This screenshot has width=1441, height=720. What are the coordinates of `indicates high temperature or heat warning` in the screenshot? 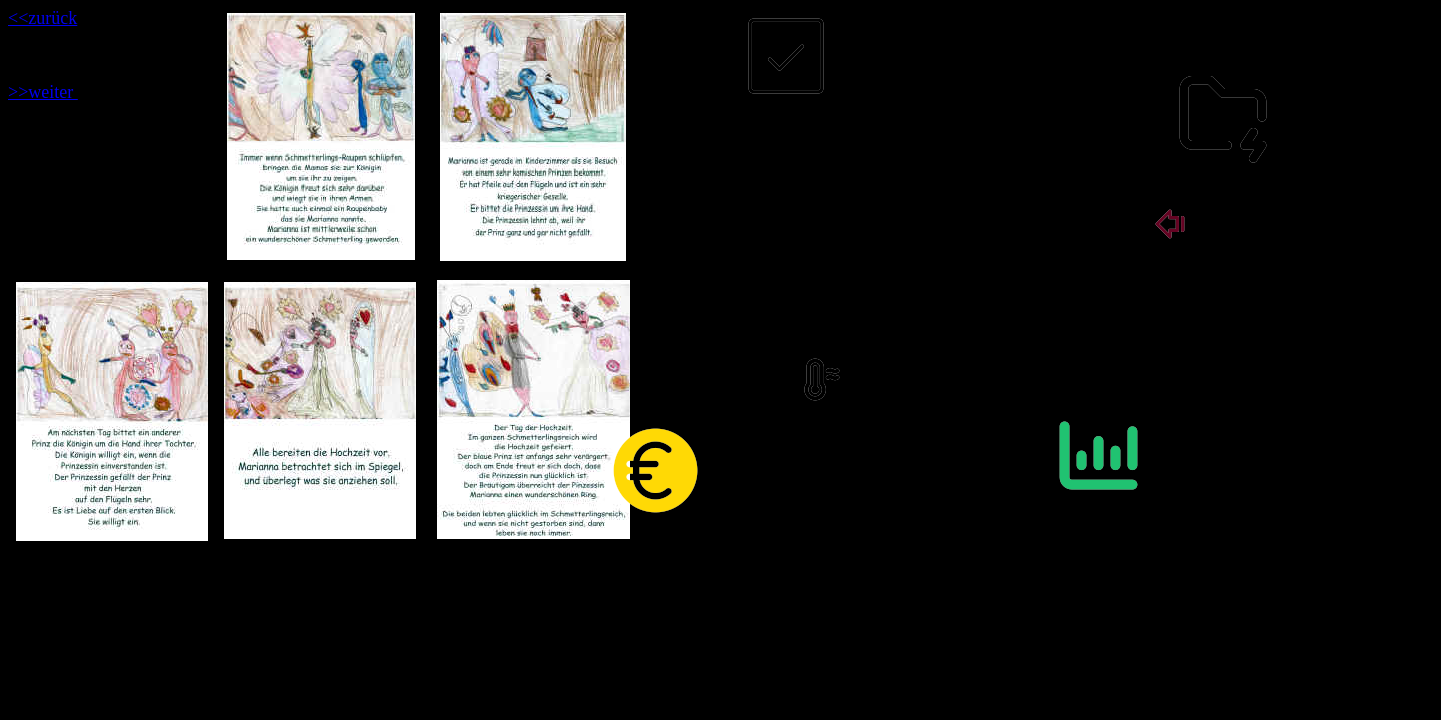 It's located at (818, 379).